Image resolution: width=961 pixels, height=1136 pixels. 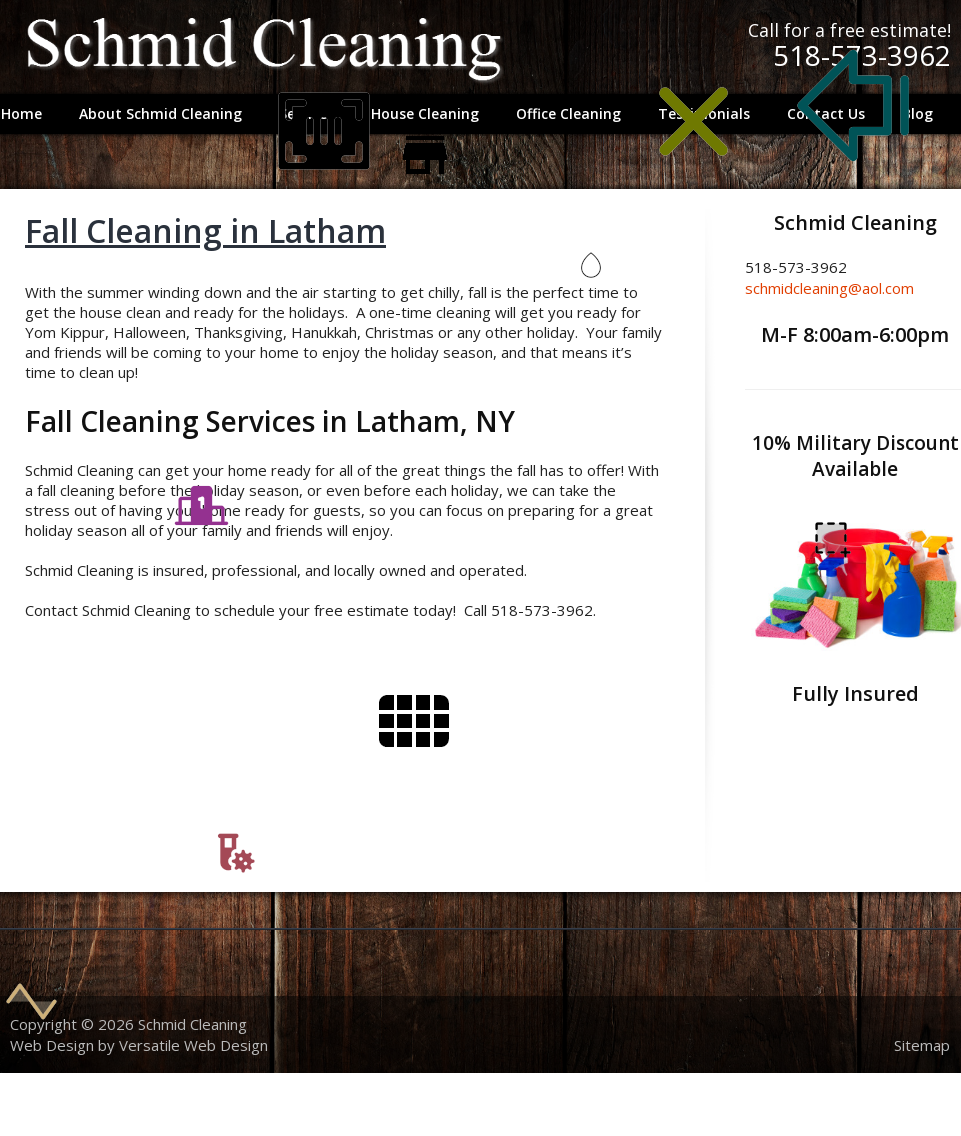 What do you see at coordinates (412, 721) in the screenshot?
I see `switch to comfortable grid view` at bounding box center [412, 721].